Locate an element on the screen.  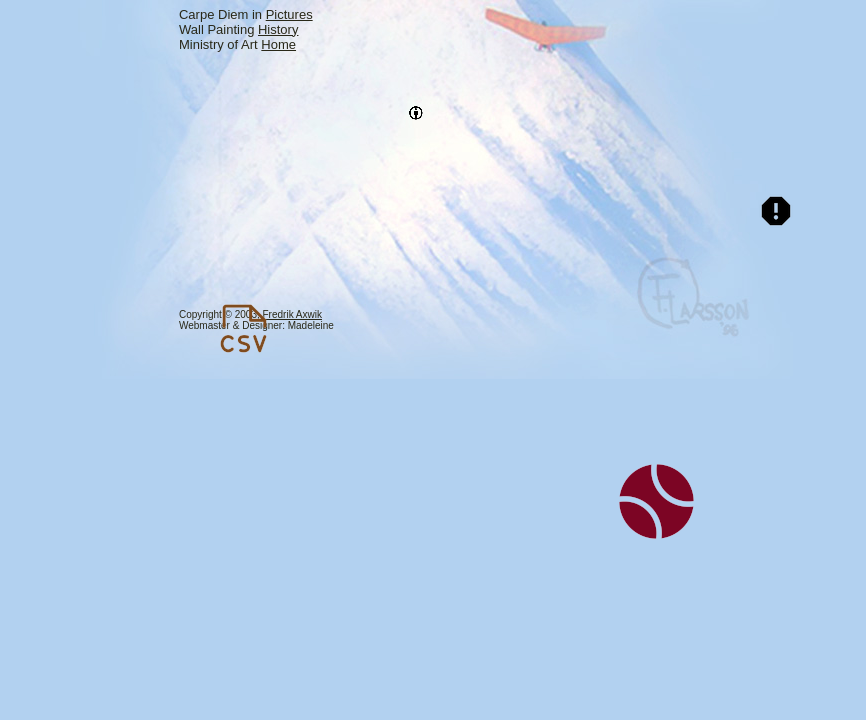
access tennis or sports-related features is located at coordinates (656, 501).